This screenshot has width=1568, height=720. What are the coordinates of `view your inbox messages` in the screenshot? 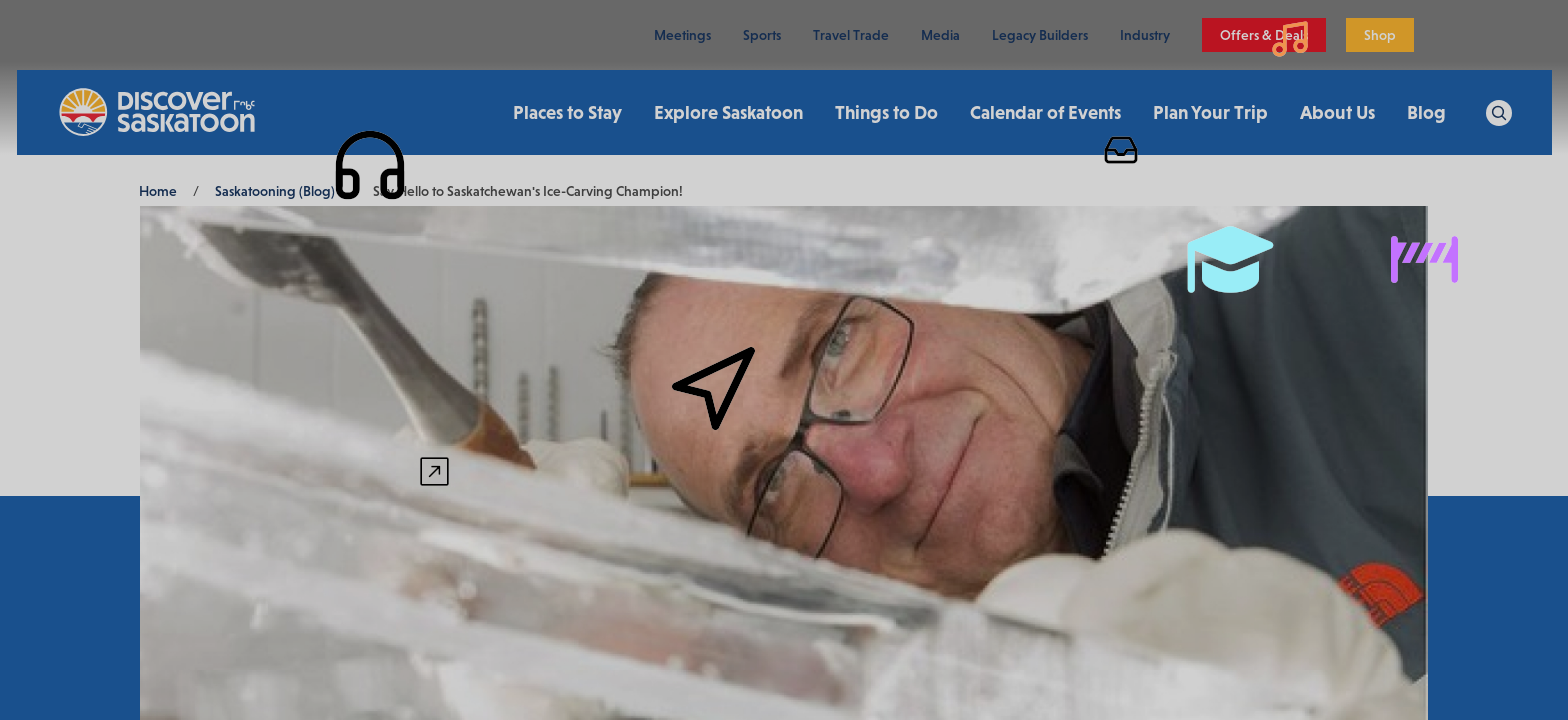 It's located at (1121, 150).